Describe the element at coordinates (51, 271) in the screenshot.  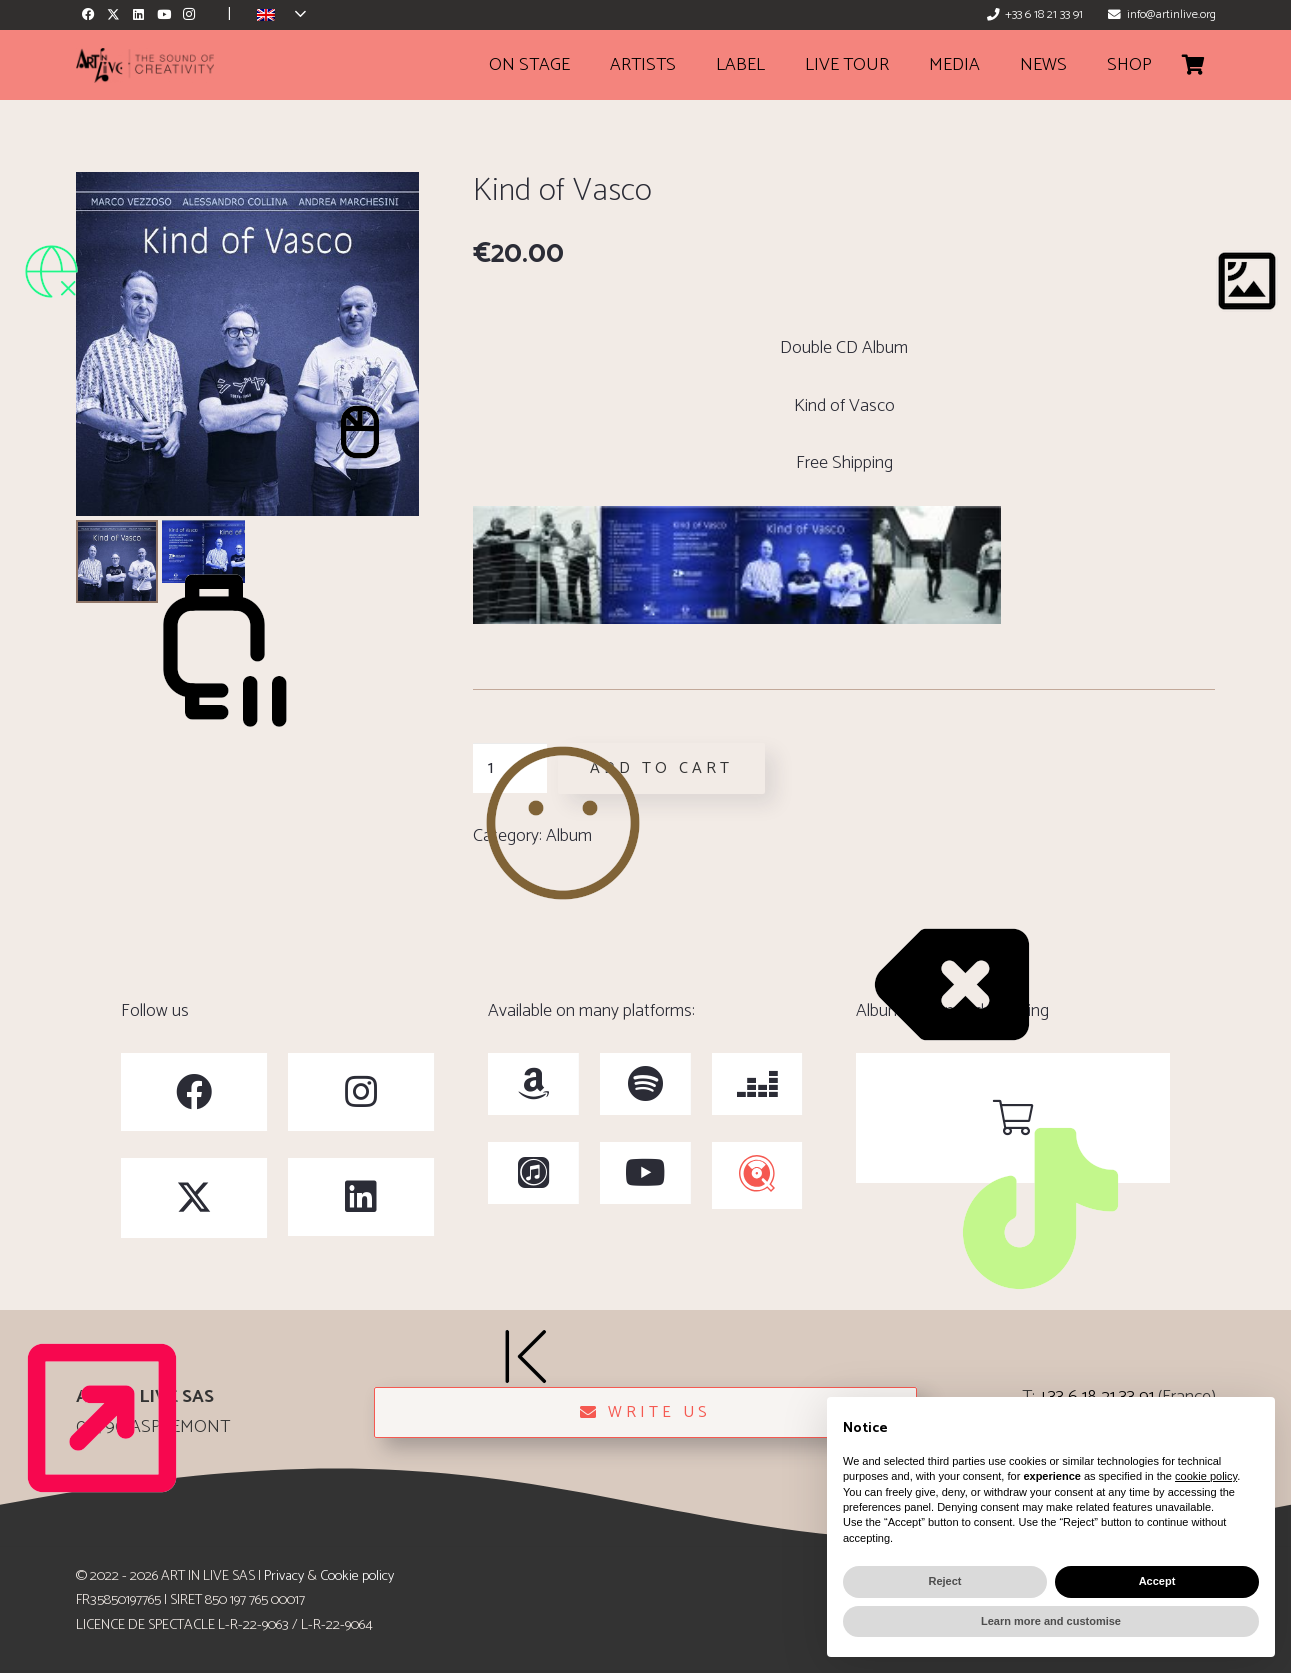
I see `no internet connection` at that location.